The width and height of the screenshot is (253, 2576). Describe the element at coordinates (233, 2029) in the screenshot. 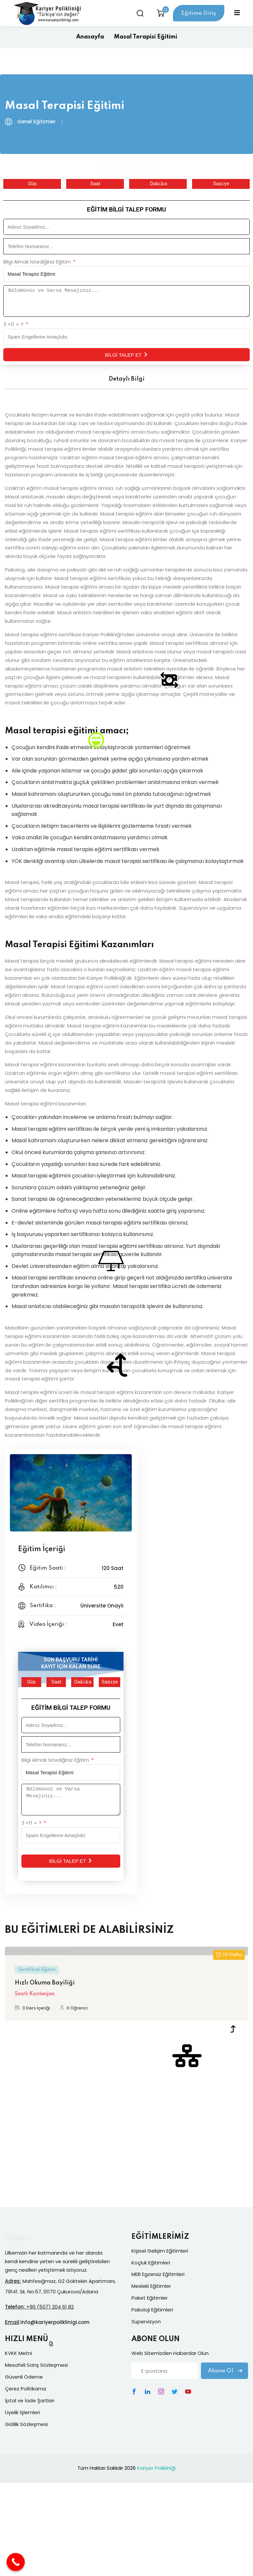

I see `reply to a message or comment` at that location.